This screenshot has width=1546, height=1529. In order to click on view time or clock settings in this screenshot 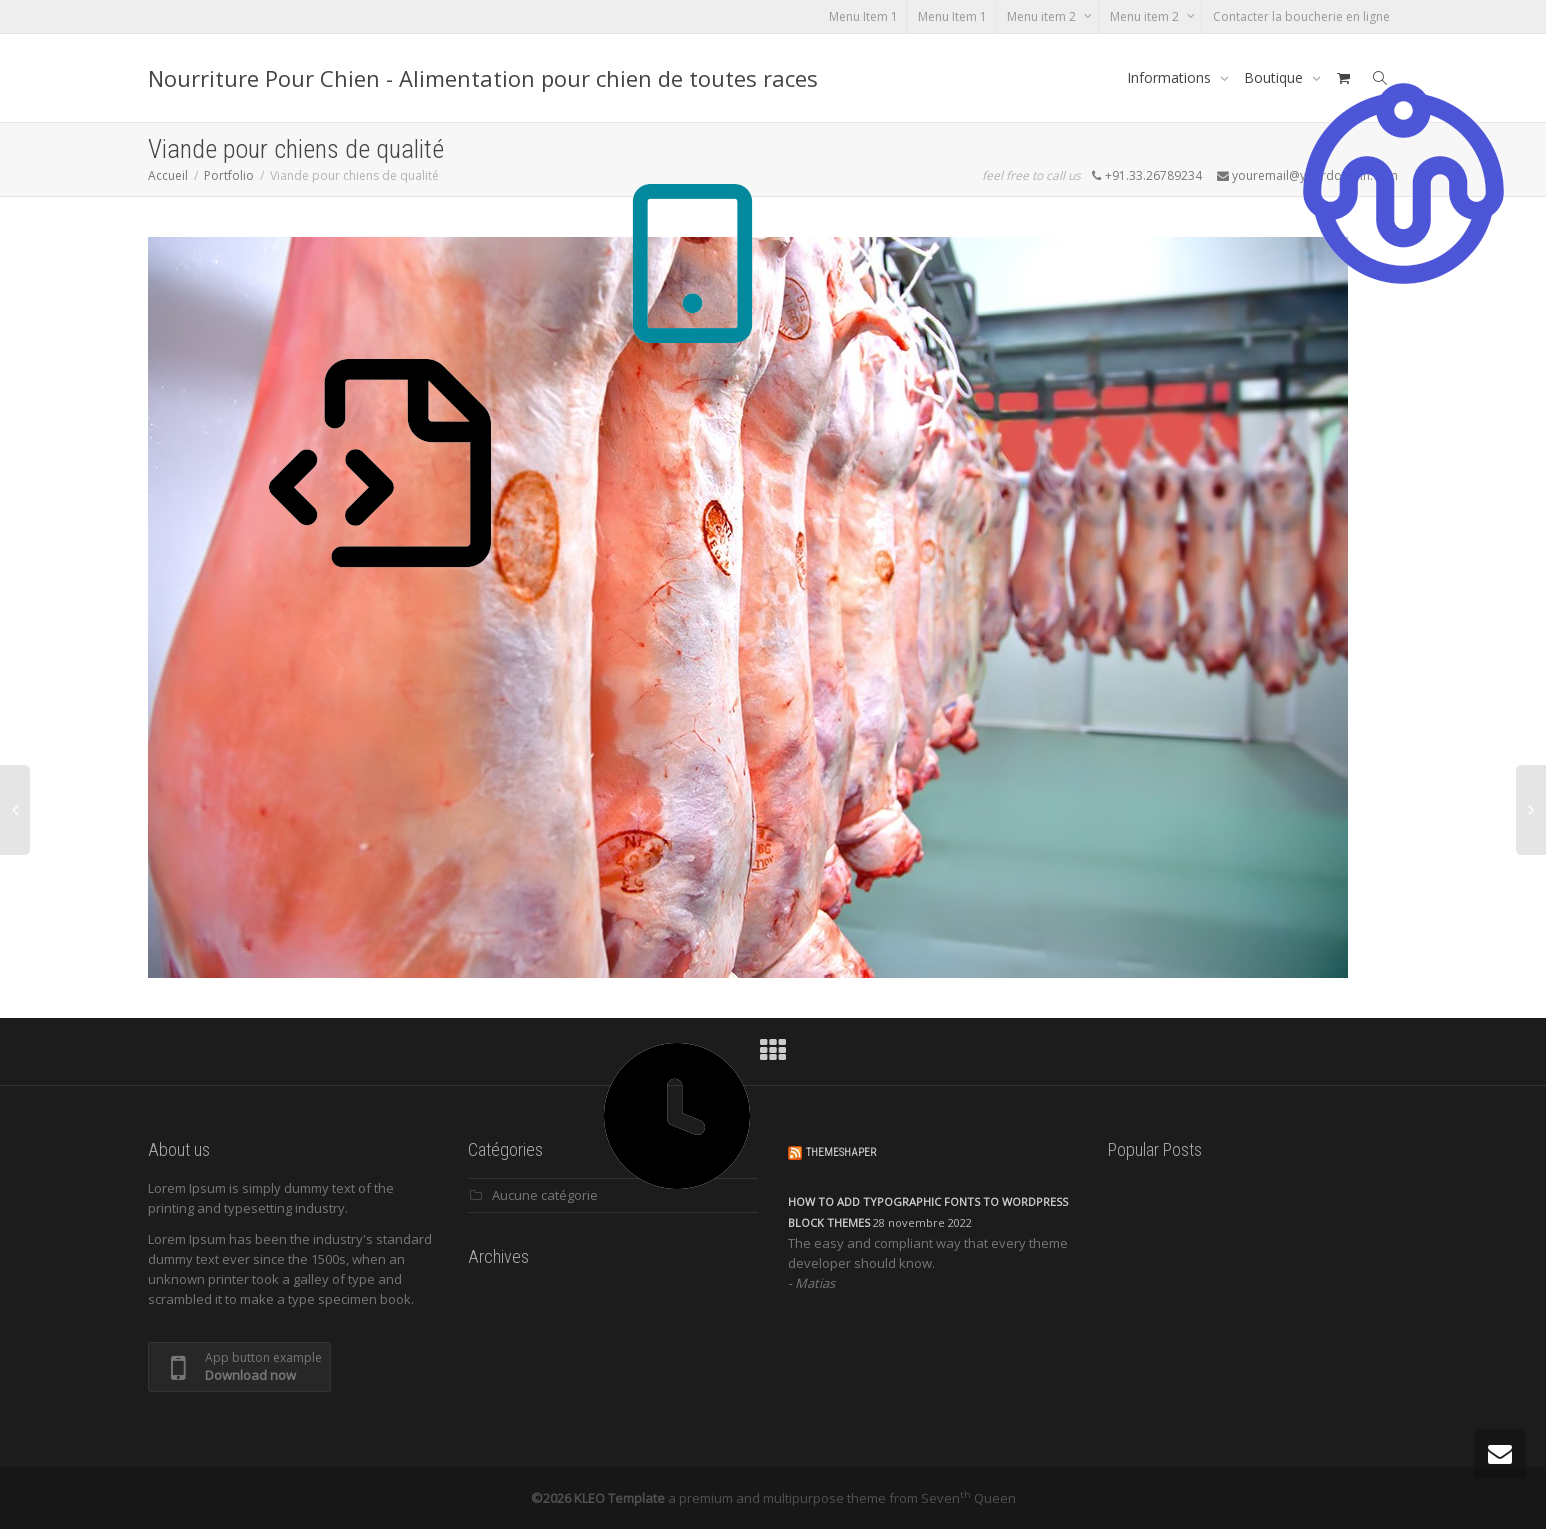, I will do `click(677, 1116)`.